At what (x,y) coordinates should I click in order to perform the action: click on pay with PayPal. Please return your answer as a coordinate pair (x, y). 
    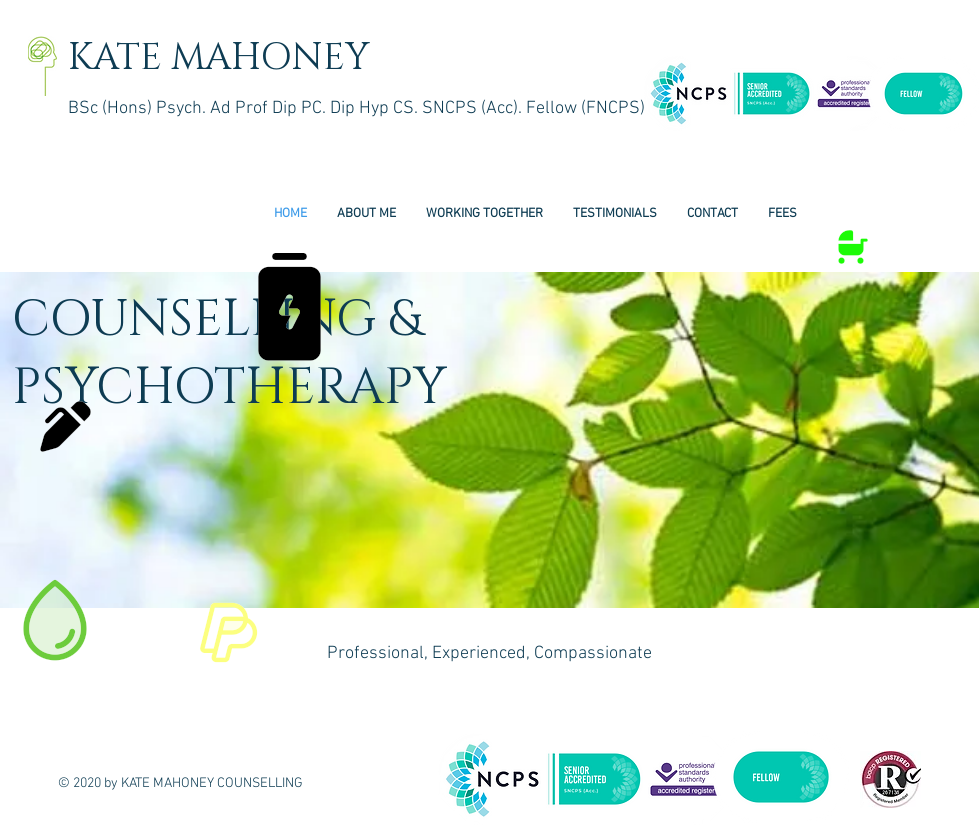
    Looking at the image, I should click on (227, 632).